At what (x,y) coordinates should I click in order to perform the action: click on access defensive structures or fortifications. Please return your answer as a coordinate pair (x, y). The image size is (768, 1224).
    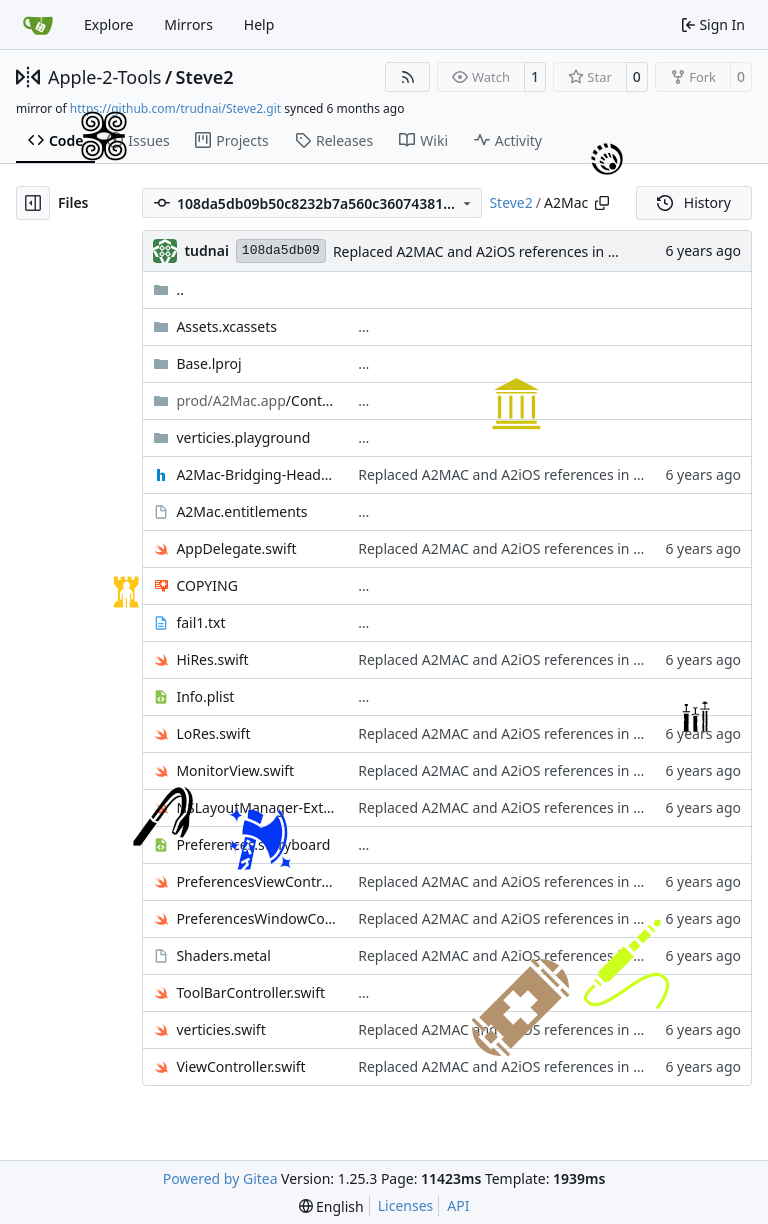
    Looking at the image, I should click on (126, 592).